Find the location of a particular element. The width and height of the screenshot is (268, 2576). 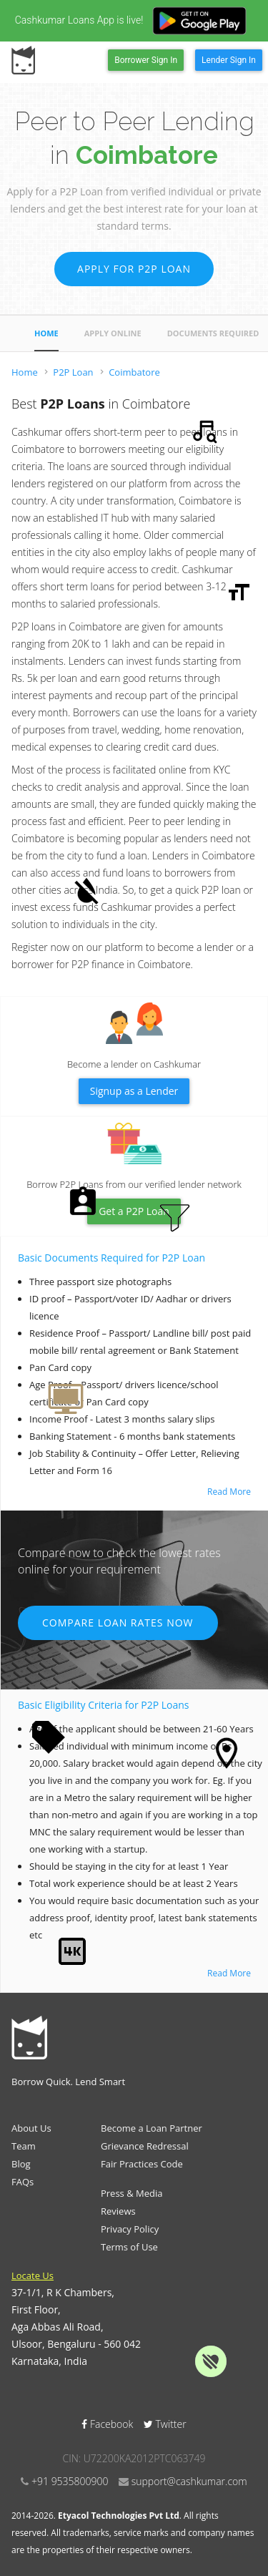

search for songs or music is located at coordinates (204, 431).